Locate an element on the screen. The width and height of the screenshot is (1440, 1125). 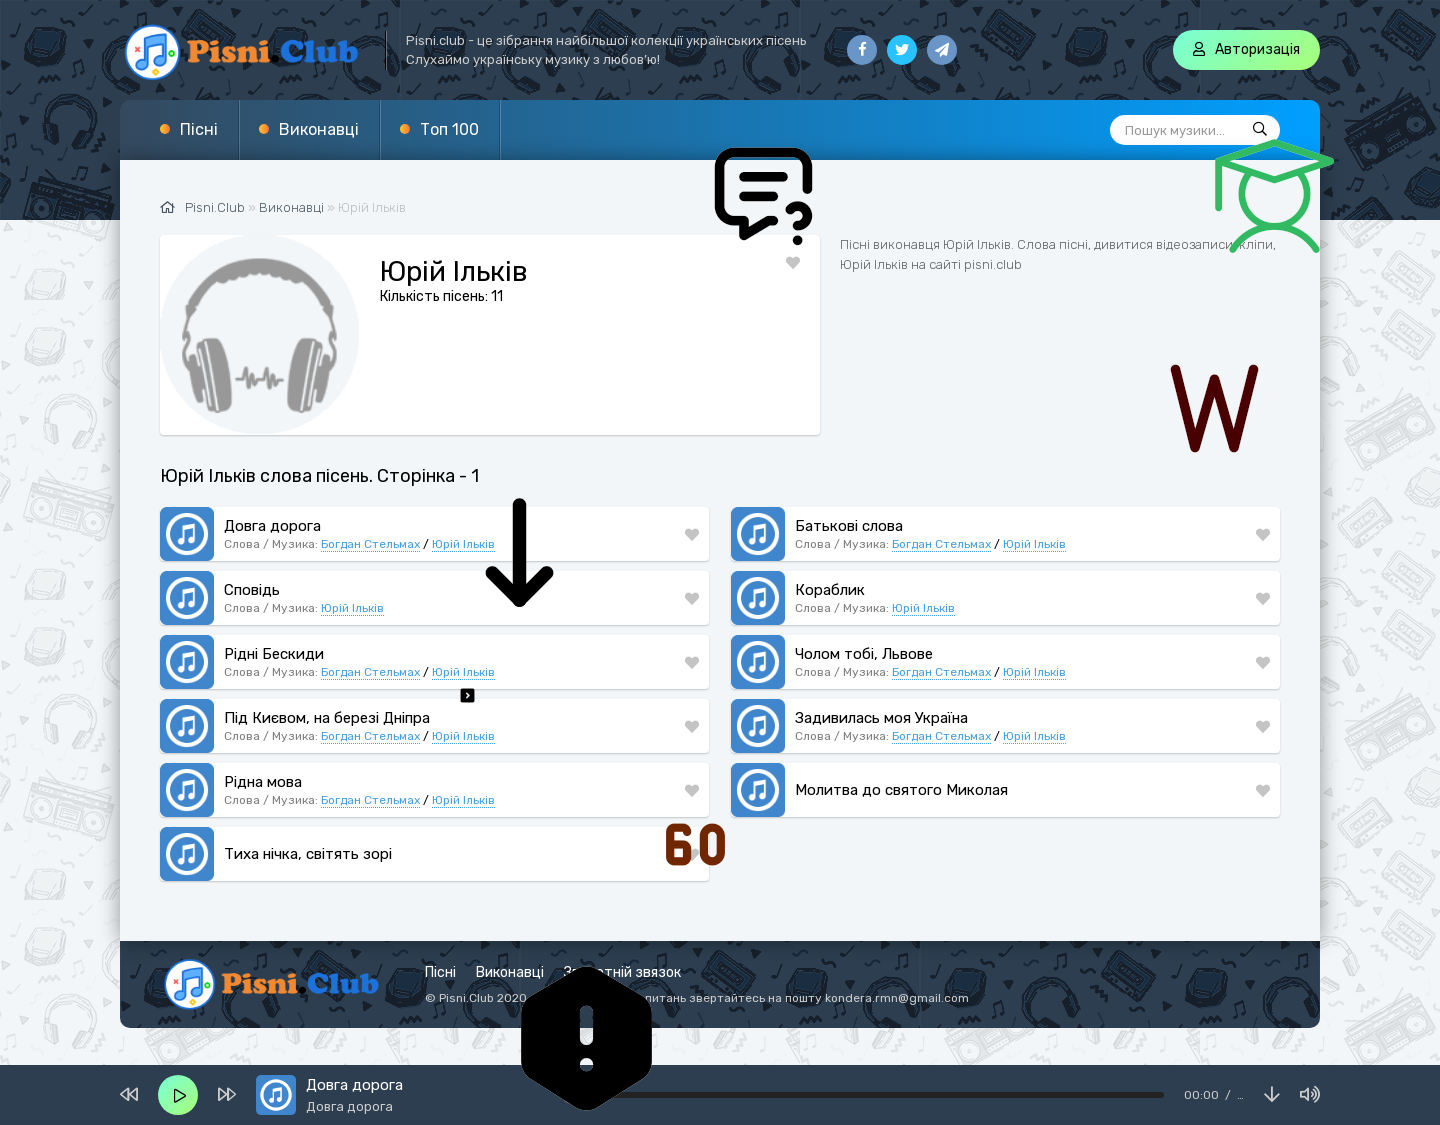
scroll down or view more content below is located at coordinates (519, 552).